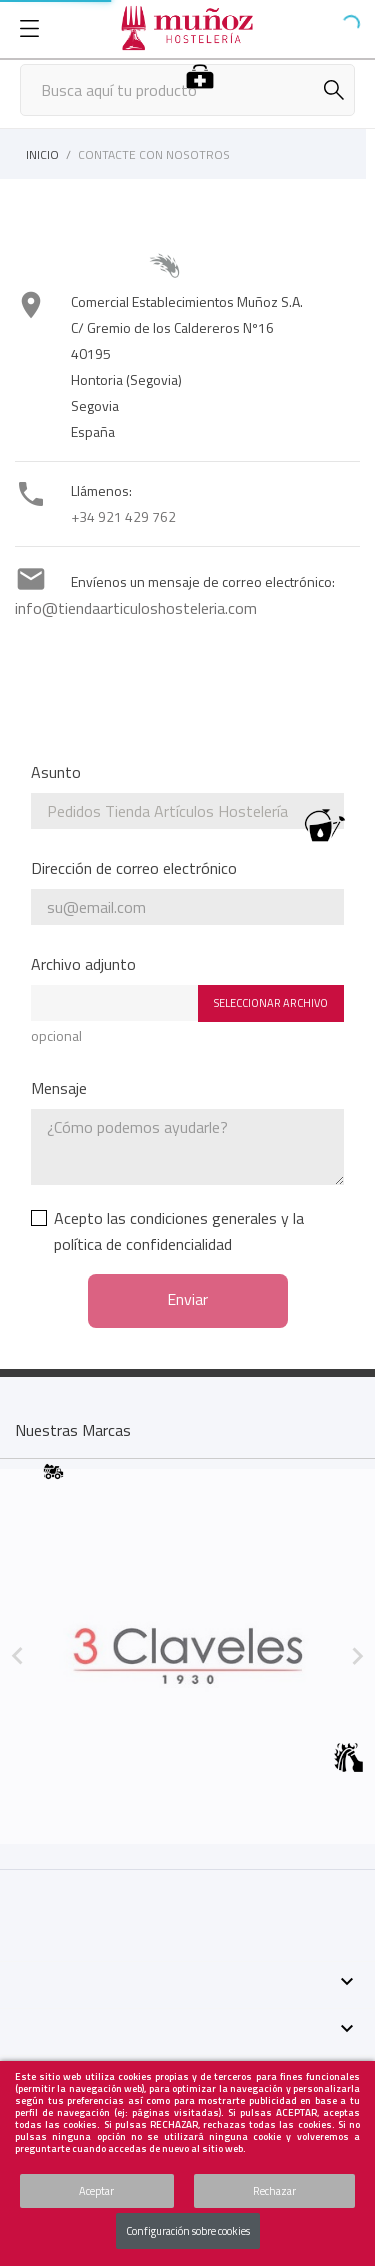 The image size is (375, 2266). Describe the element at coordinates (53, 1471) in the screenshot. I see `mining truck or haul truck used in resource extraction games` at that location.